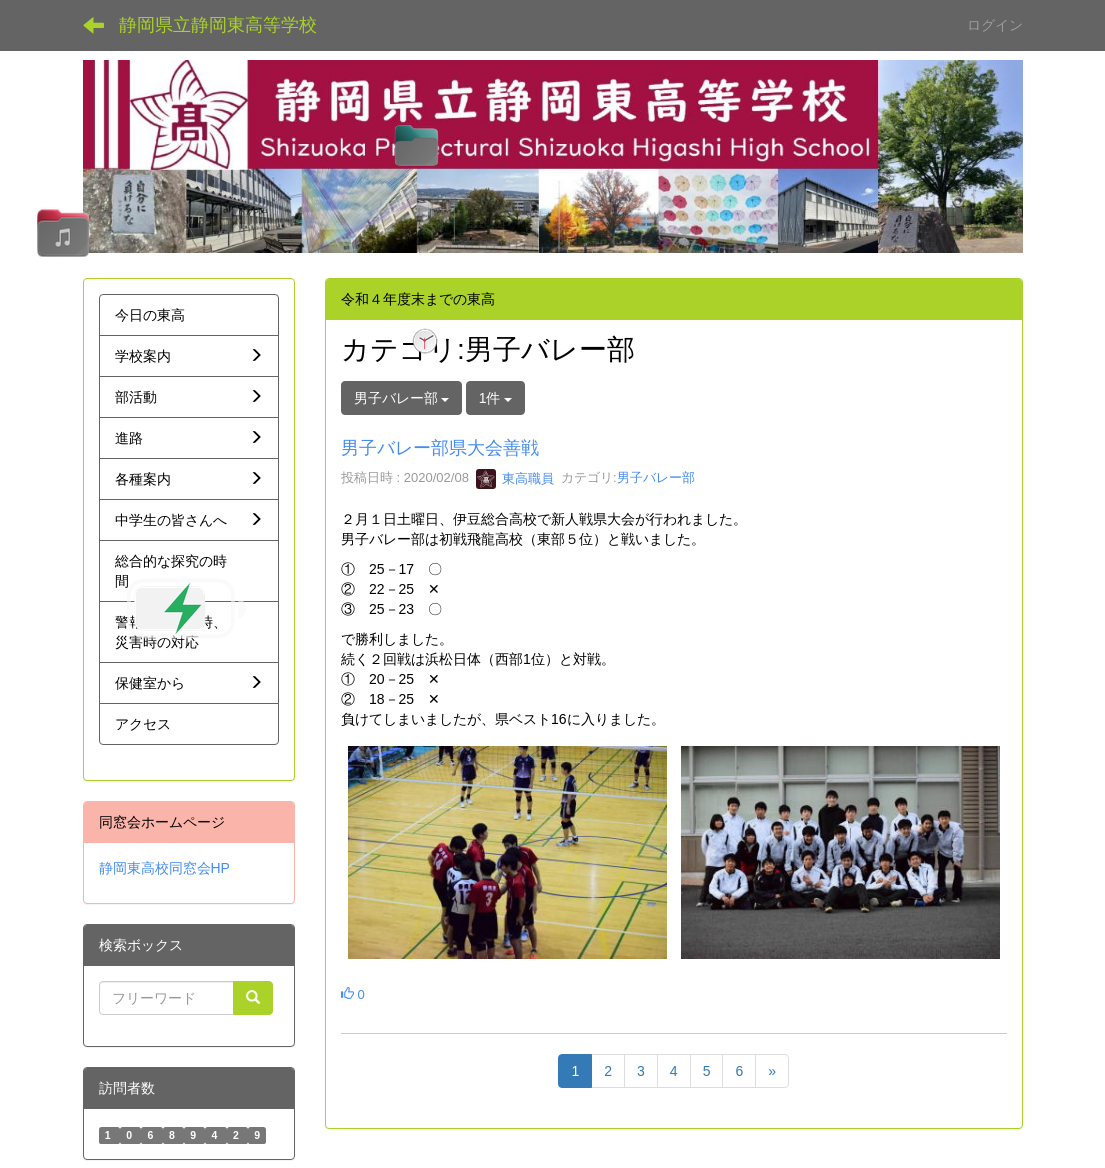  What do you see at coordinates (63, 233) in the screenshot?
I see `open your music folder` at bounding box center [63, 233].